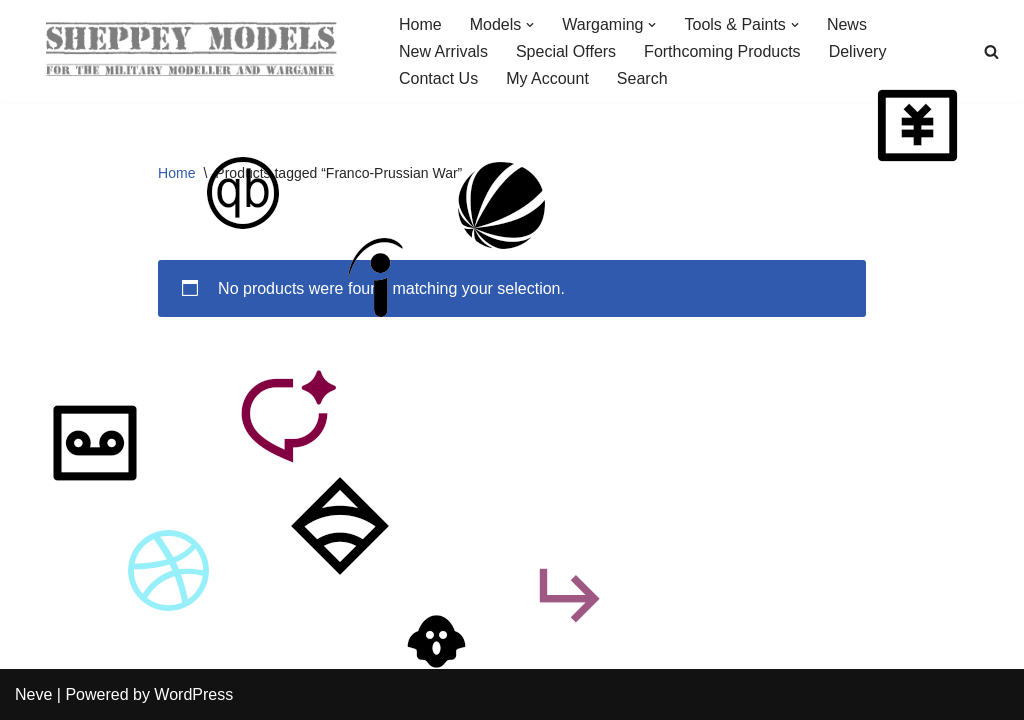  What do you see at coordinates (566, 595) in the screenshot?
I see `reply to a message or comment` at bounding box center [566, 595].